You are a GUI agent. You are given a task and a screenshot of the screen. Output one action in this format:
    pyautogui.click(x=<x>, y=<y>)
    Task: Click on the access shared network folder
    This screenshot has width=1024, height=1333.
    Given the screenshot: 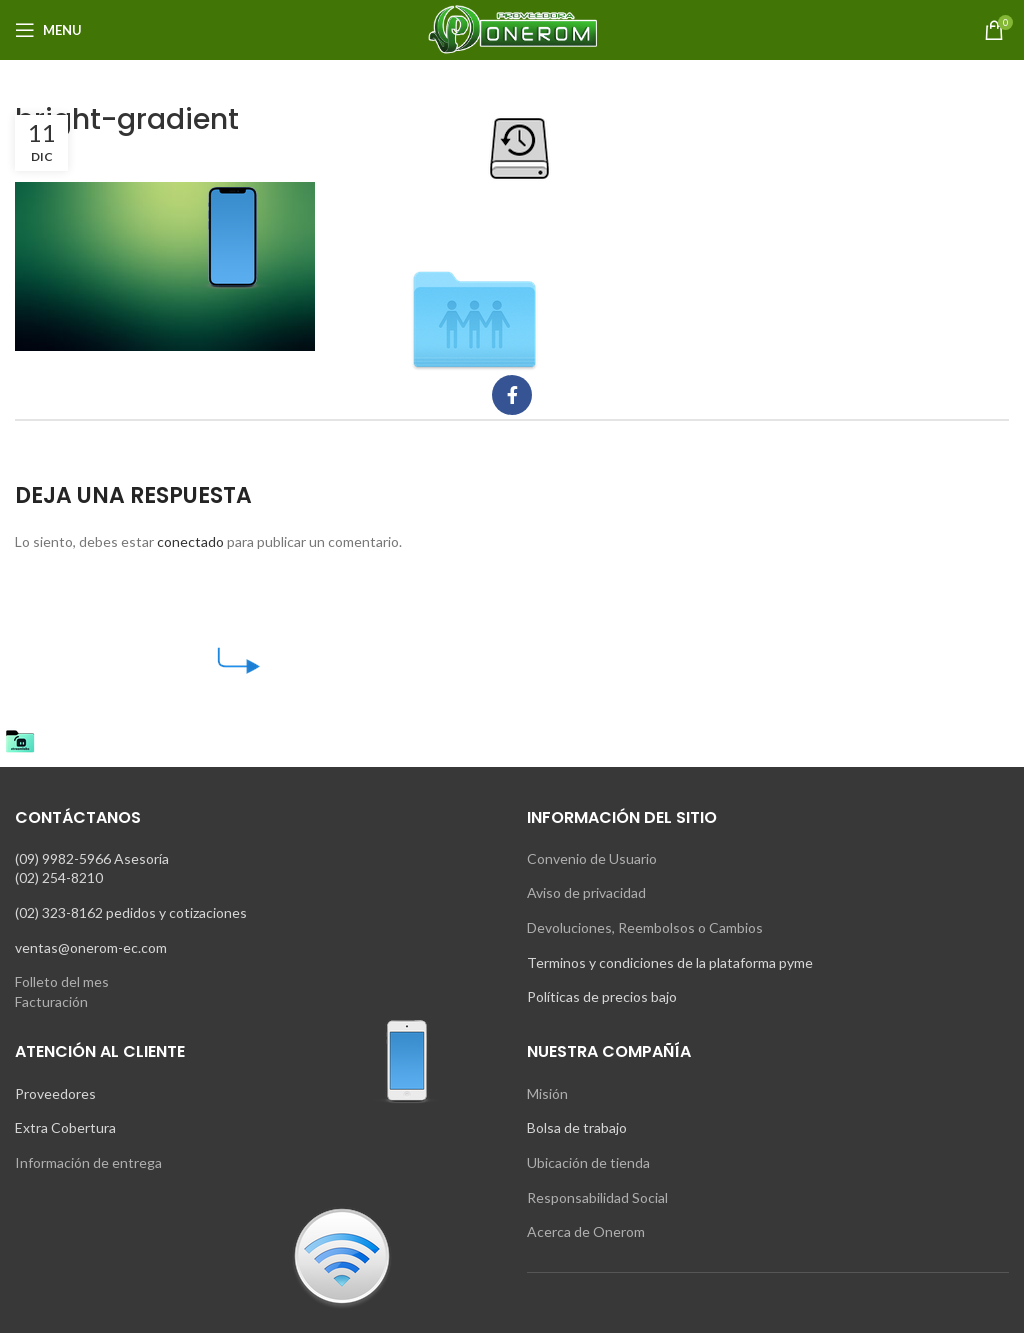 What is the action you would take?
    pyautogui.click(x=474, y=319)
    